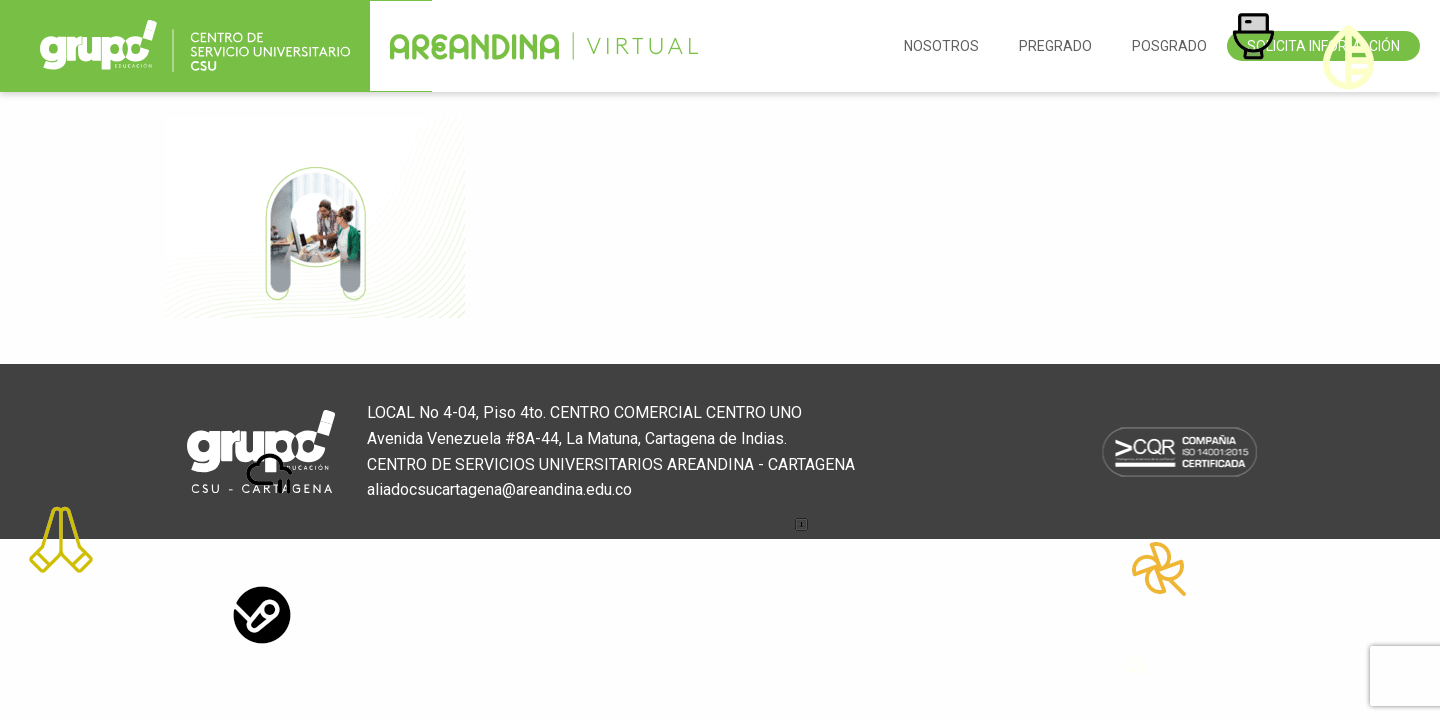 This screenshot has width=1440, height=720. I want to click on send a prayer or blessing, so click(61, 541).